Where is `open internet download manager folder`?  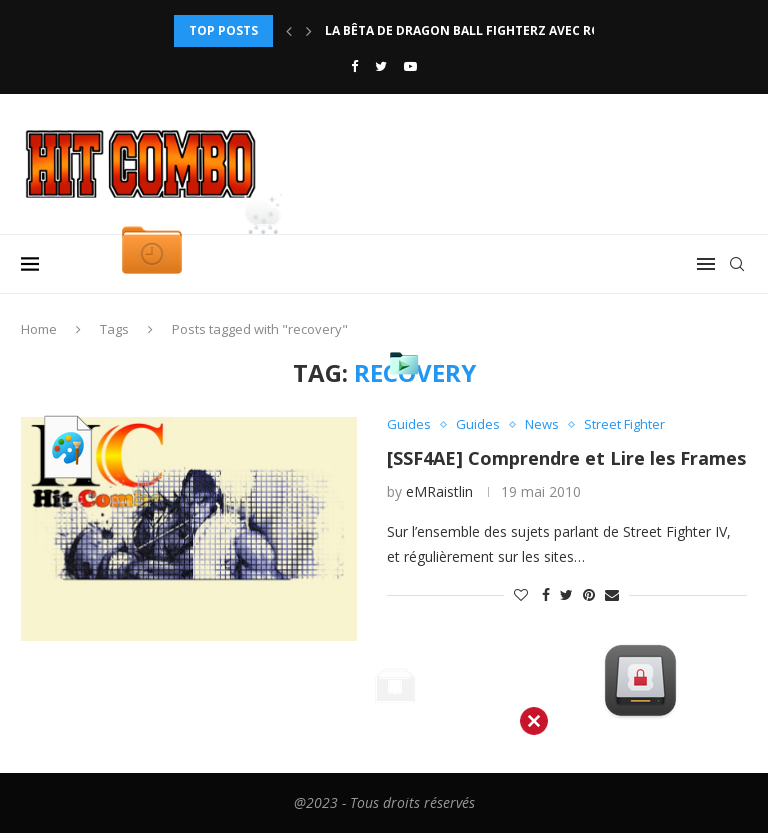
open internet download manager folder is located at coordinates (404, 364).